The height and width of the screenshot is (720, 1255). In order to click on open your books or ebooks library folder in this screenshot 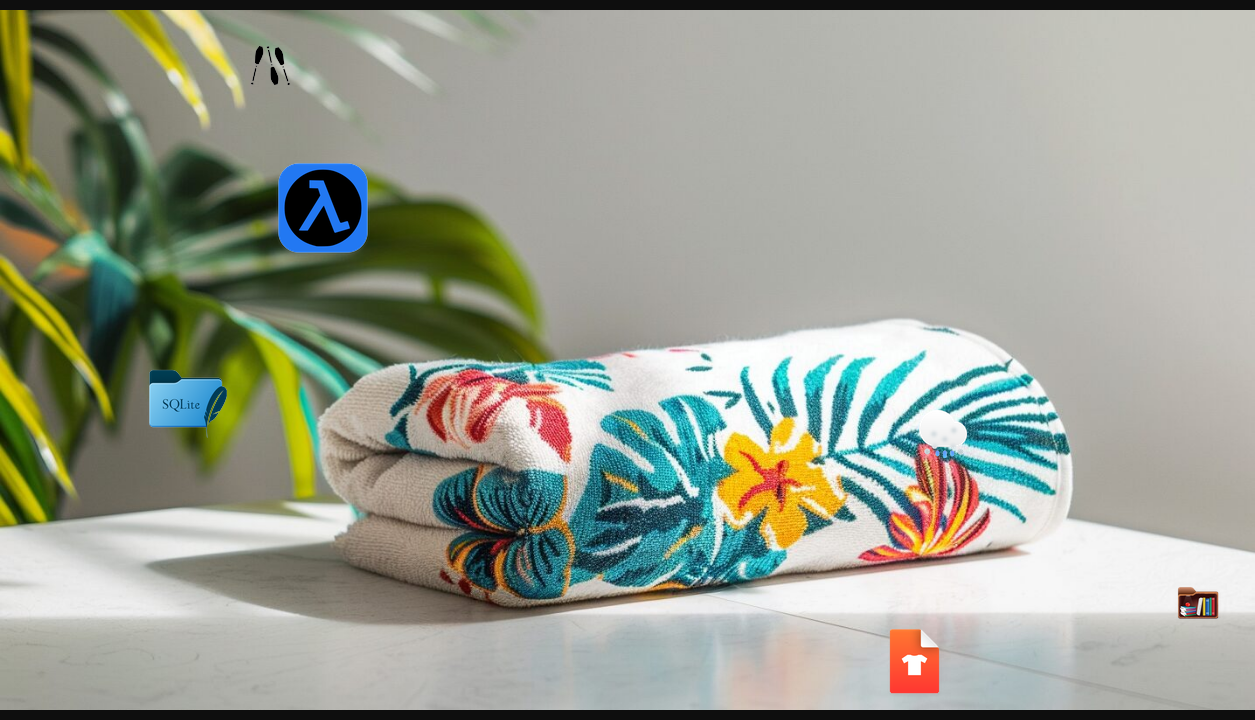, I will do `click(1198, 604)`.